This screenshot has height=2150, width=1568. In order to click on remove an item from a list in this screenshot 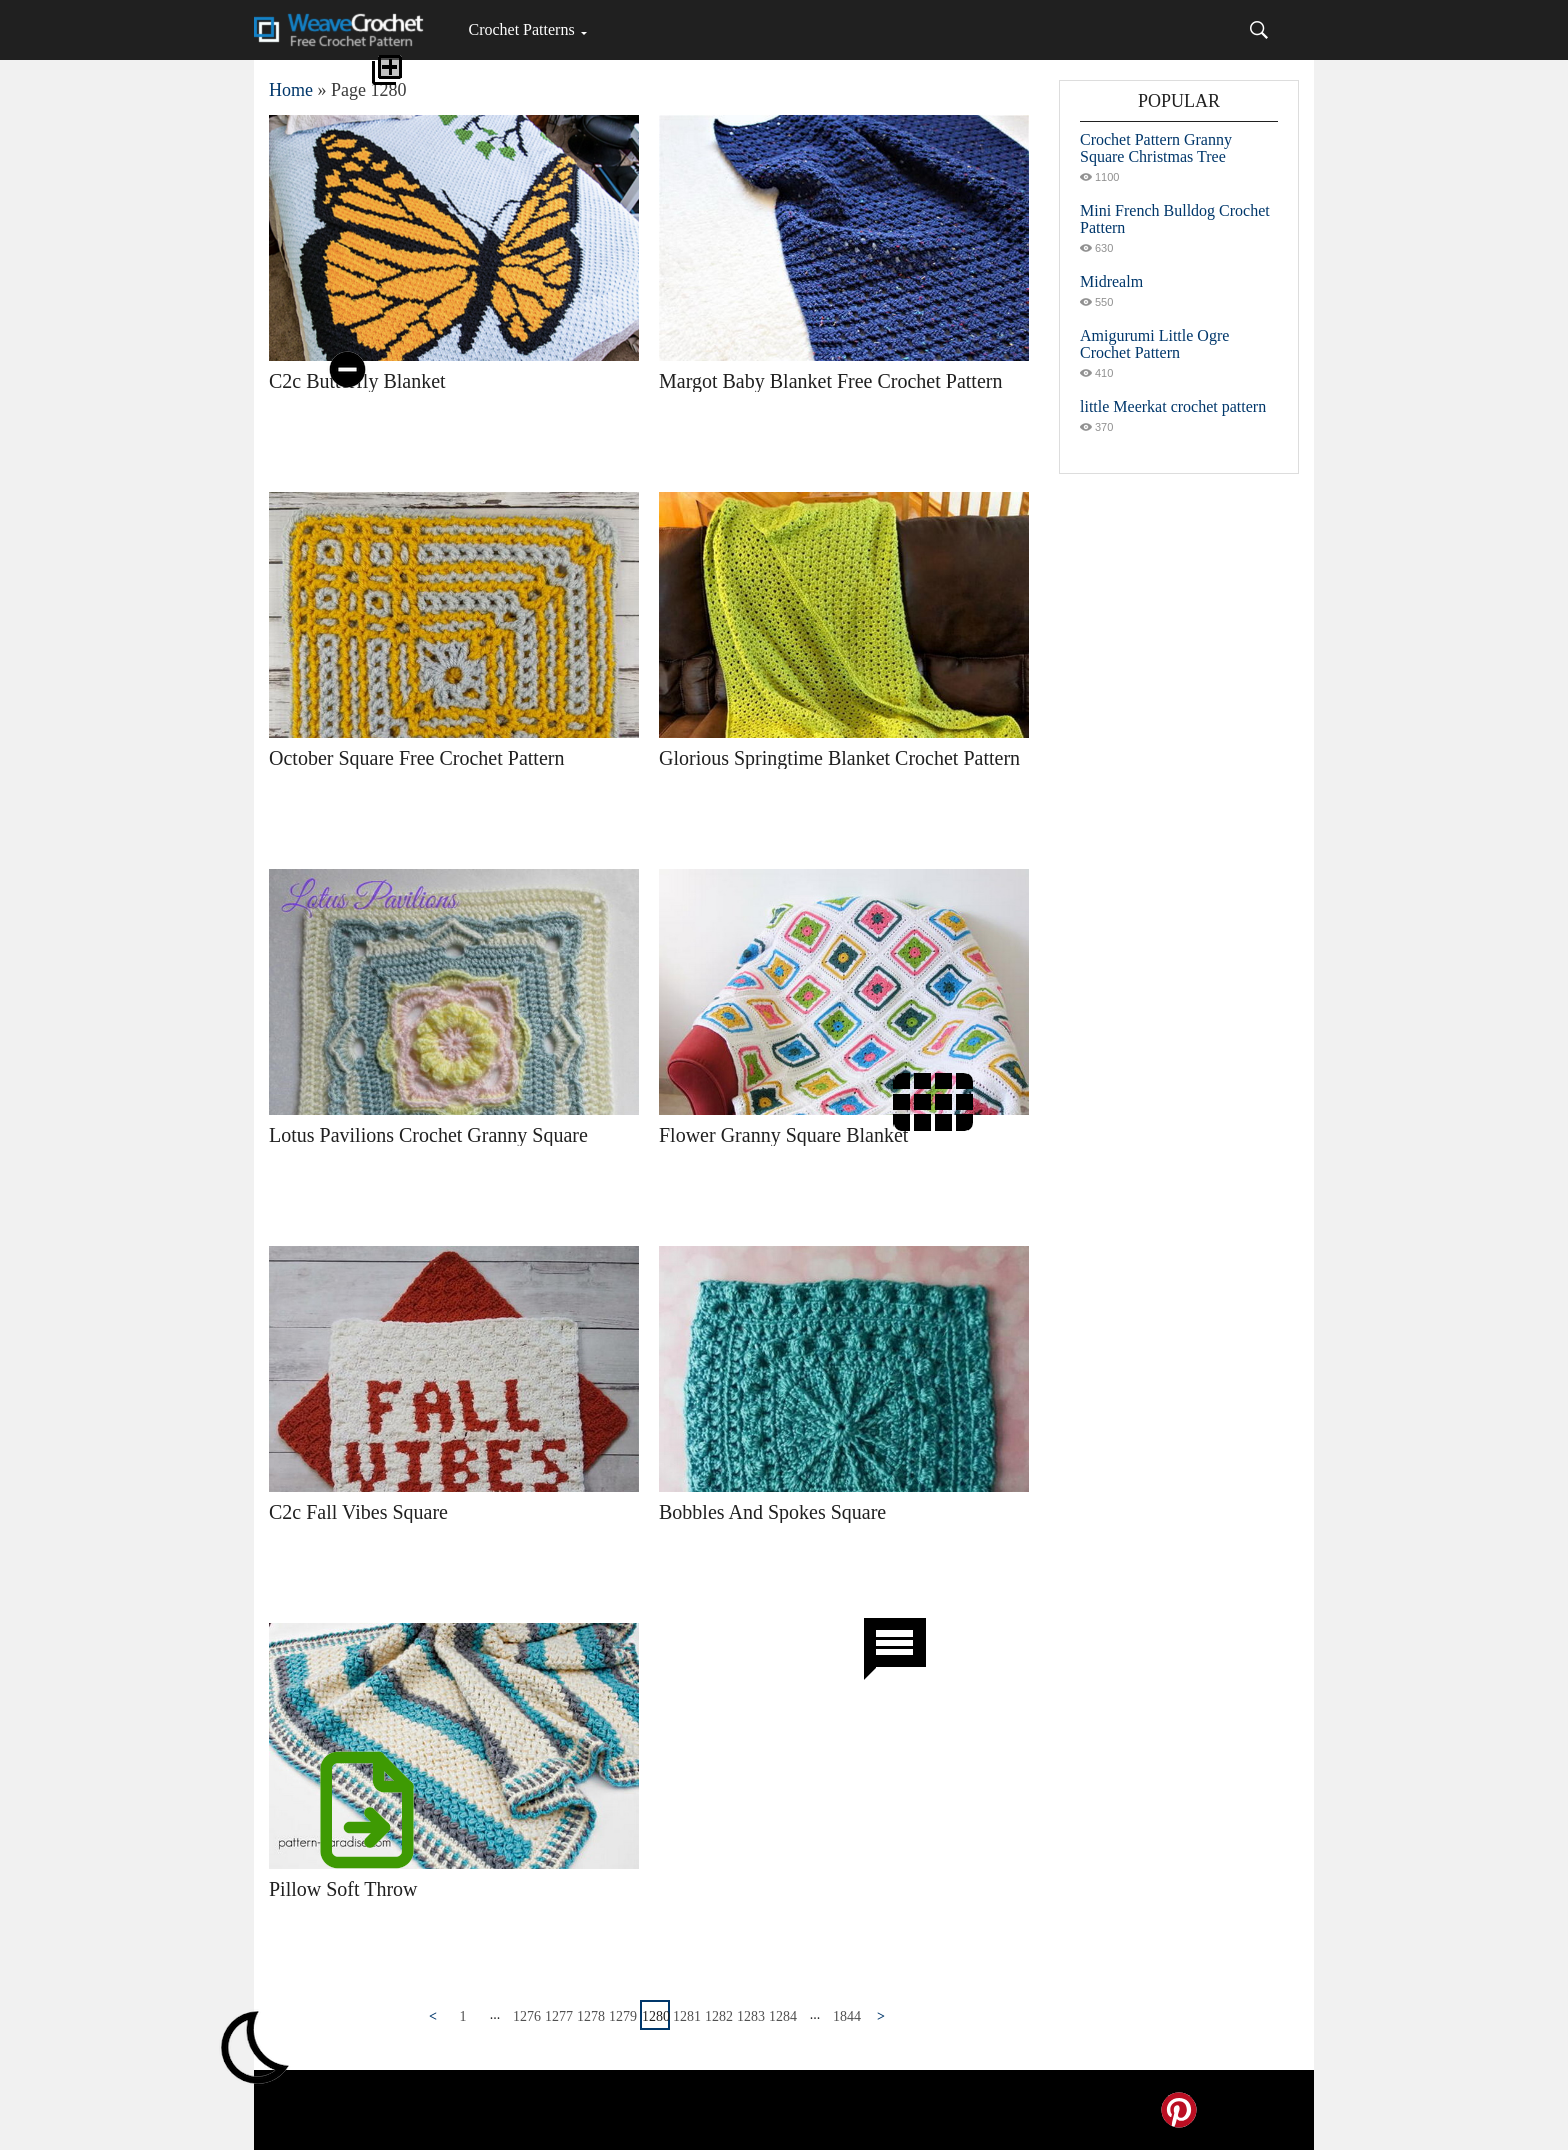, I will do `click(347, 369)`.